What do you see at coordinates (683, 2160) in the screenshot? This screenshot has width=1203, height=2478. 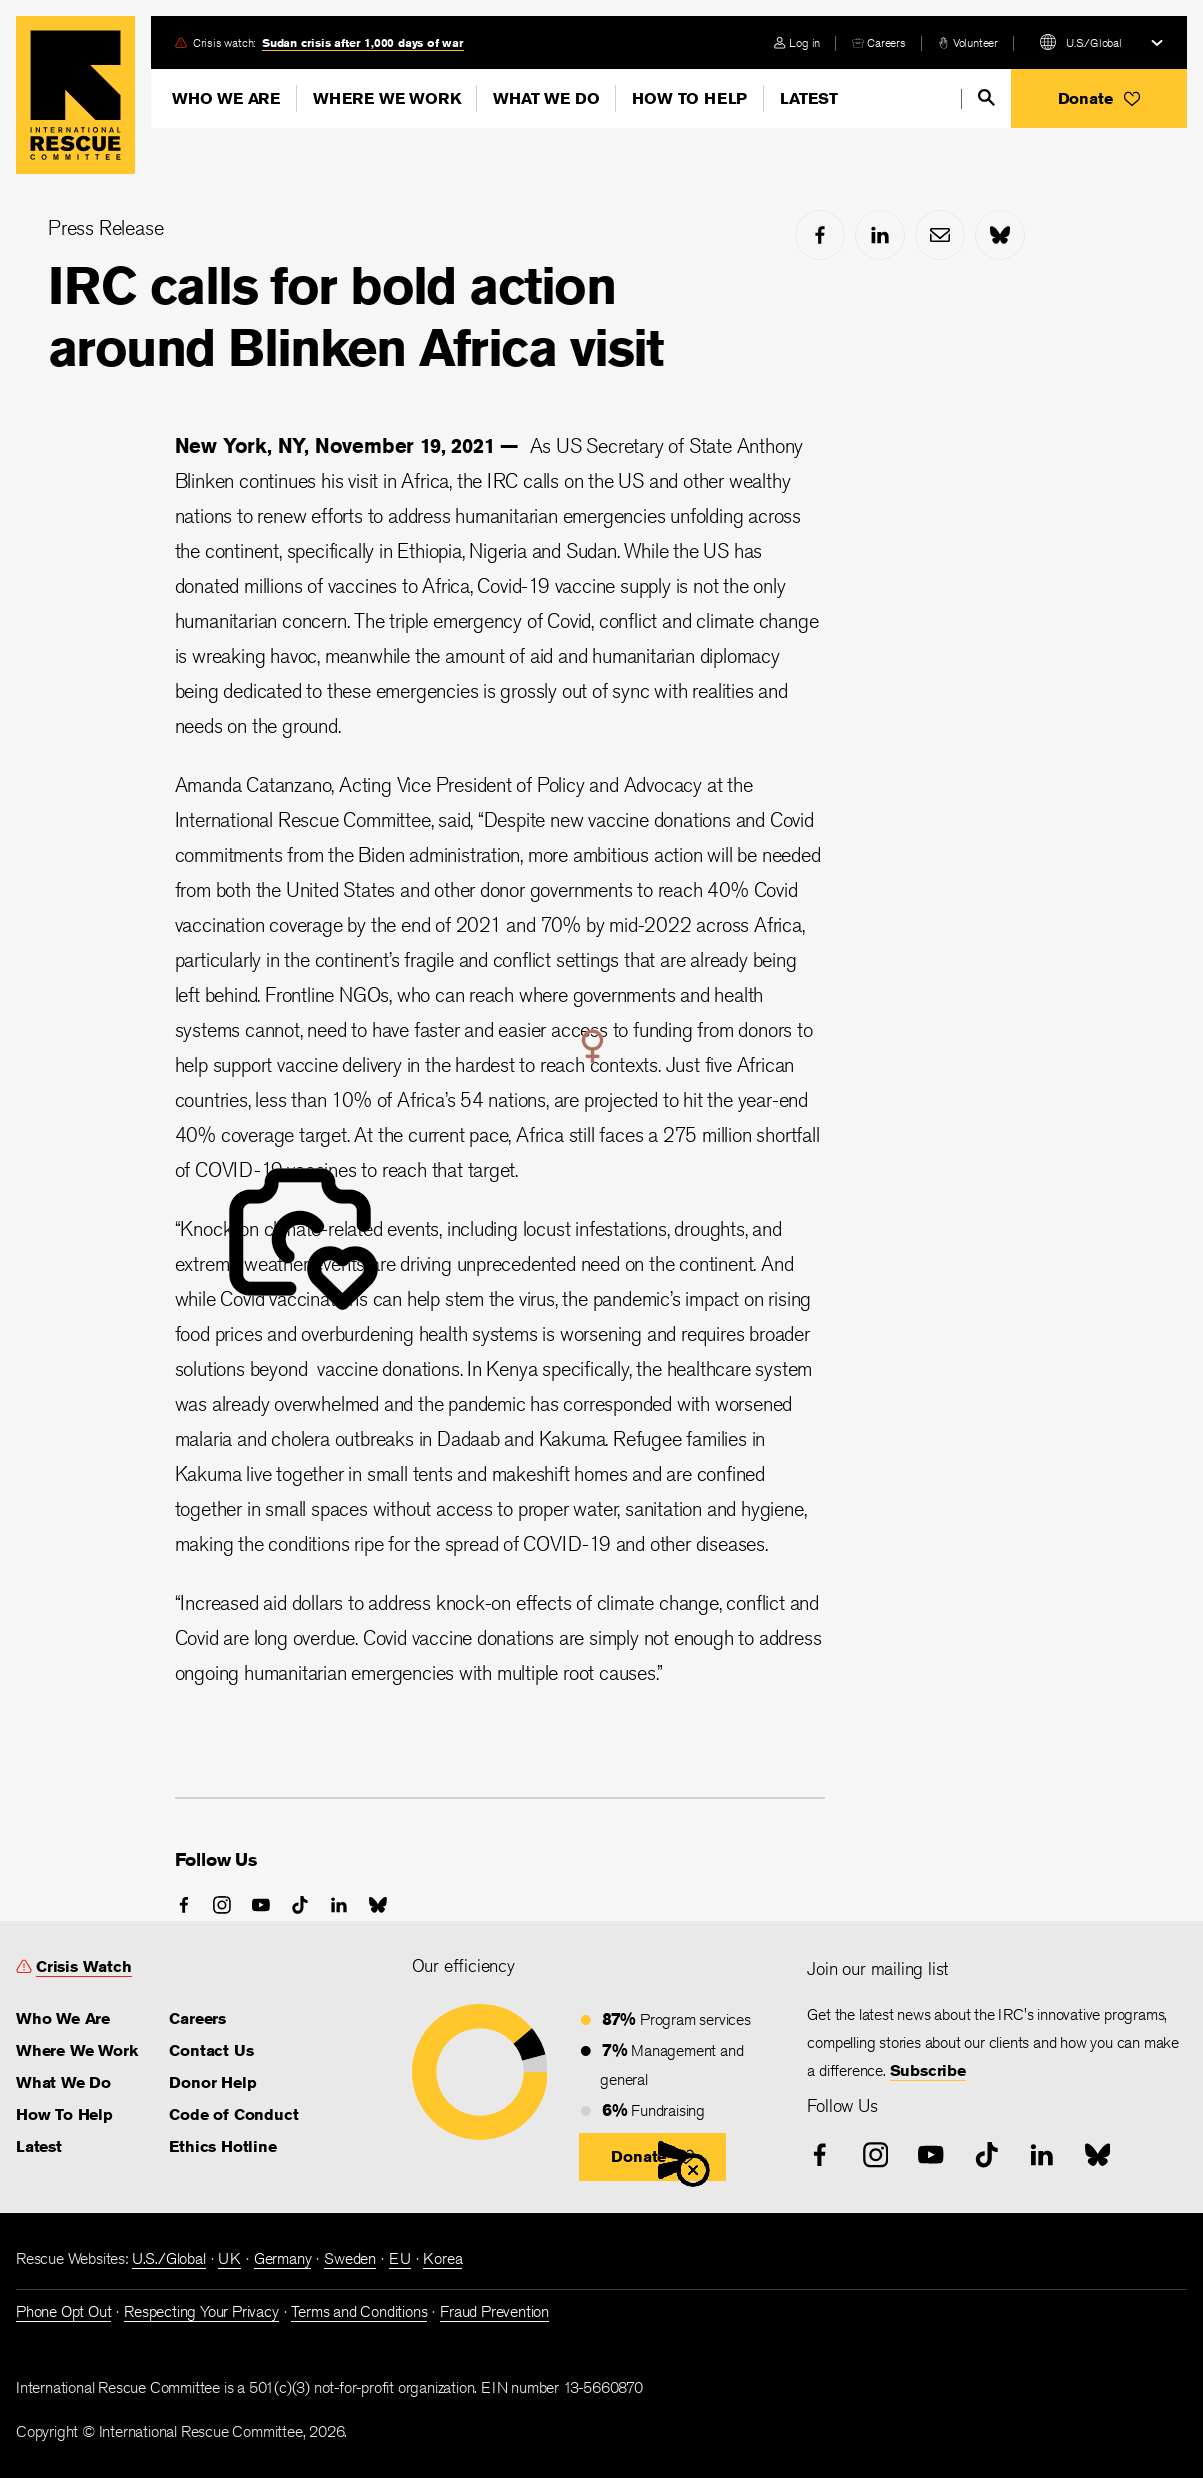 I see `cancel a scheduled message` at bounding box center [683, 2160].